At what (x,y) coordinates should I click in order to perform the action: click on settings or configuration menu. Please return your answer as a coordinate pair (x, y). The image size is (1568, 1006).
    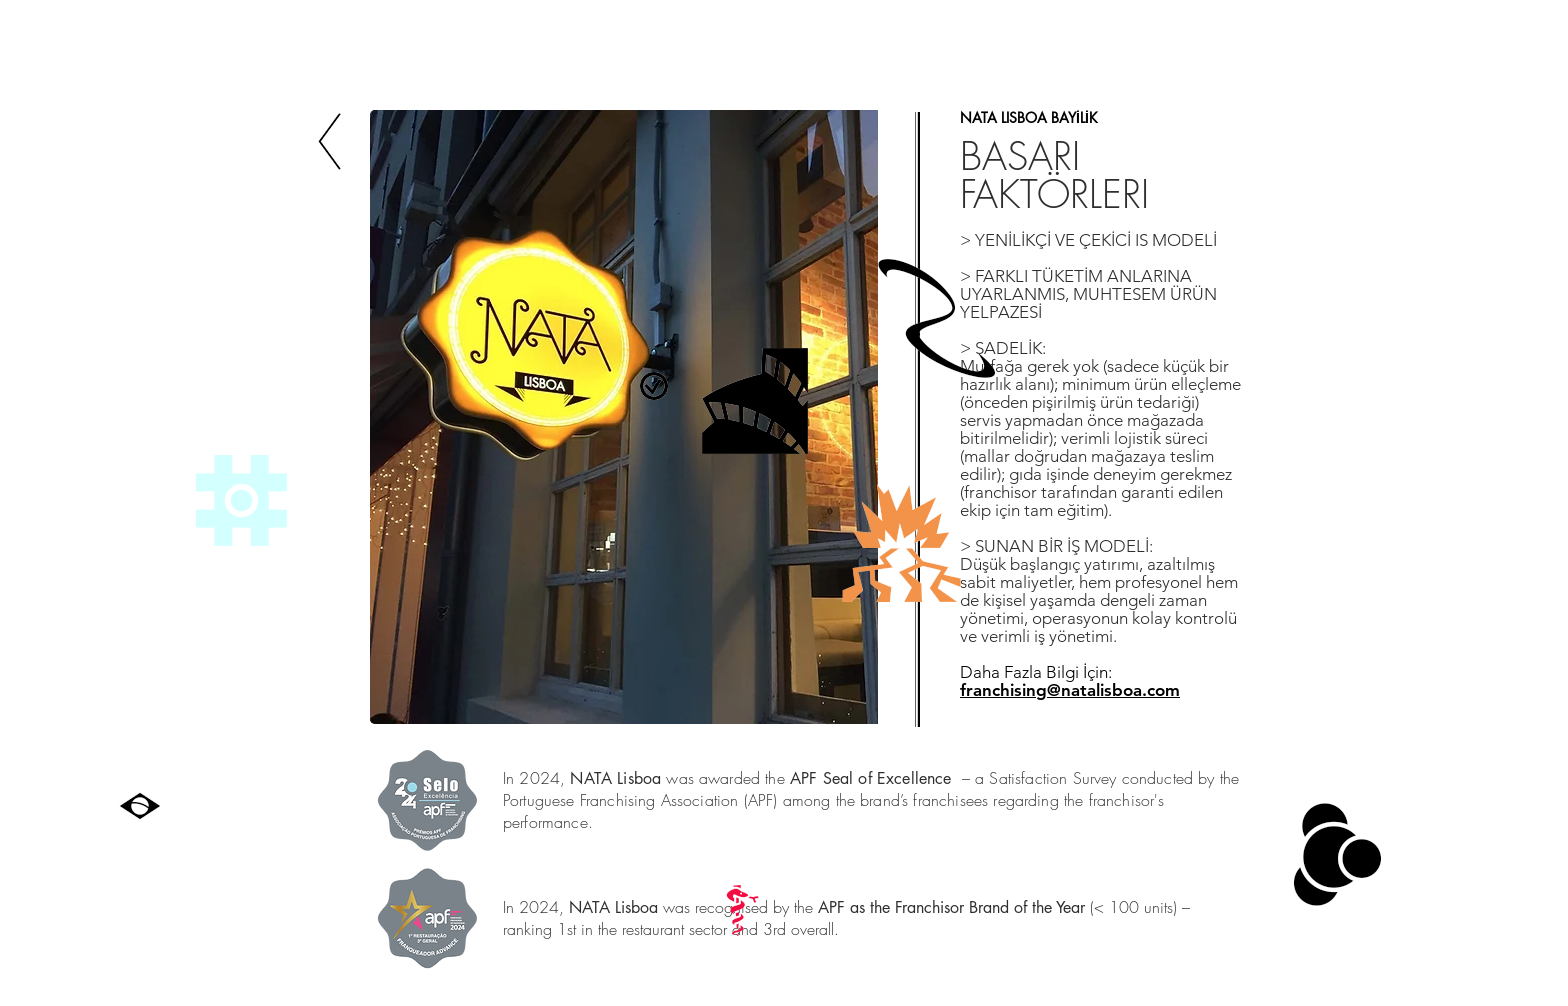
    Looking at the image, I should click on (241, 500).